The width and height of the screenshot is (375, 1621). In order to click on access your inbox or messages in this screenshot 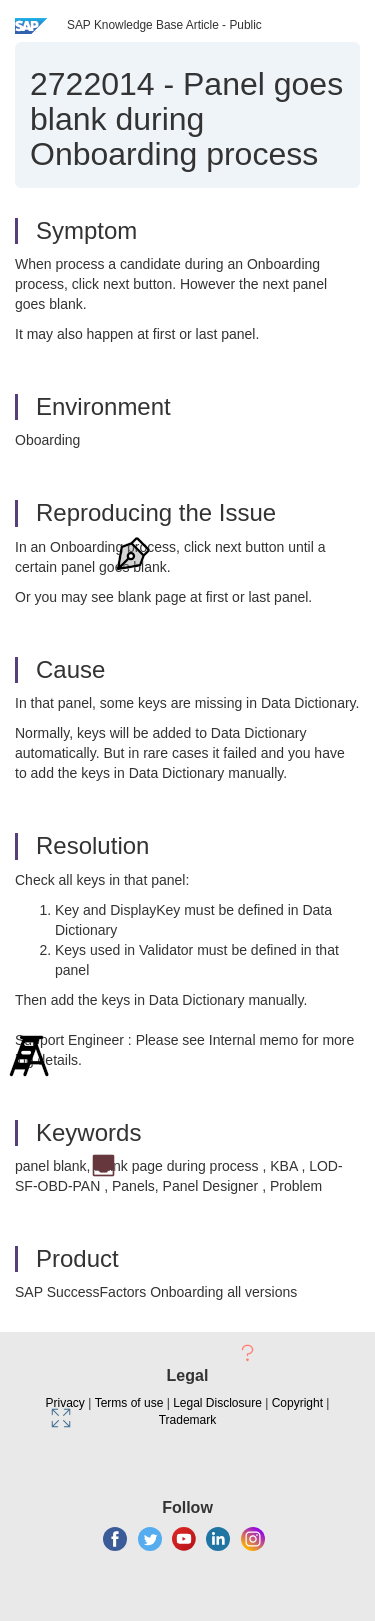, I will do `click(103, 1165)`.